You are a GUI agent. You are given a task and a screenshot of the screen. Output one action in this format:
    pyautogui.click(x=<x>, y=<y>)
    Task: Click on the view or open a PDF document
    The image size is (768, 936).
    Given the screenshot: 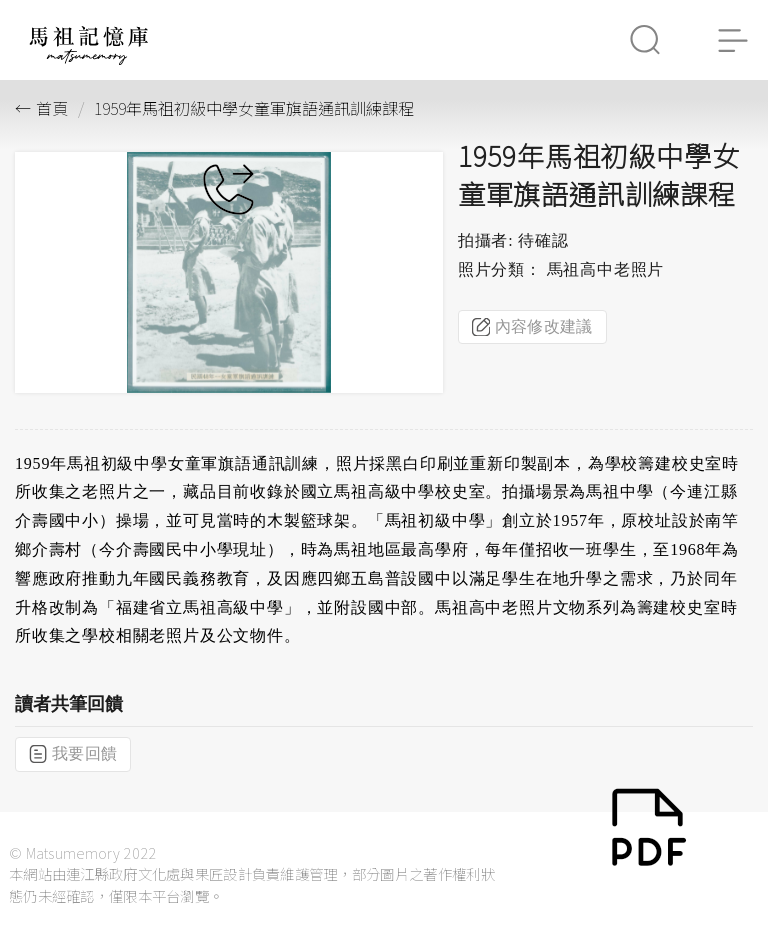 What is the action you would take?
    pyautogui.click(x=647, y=830)
    